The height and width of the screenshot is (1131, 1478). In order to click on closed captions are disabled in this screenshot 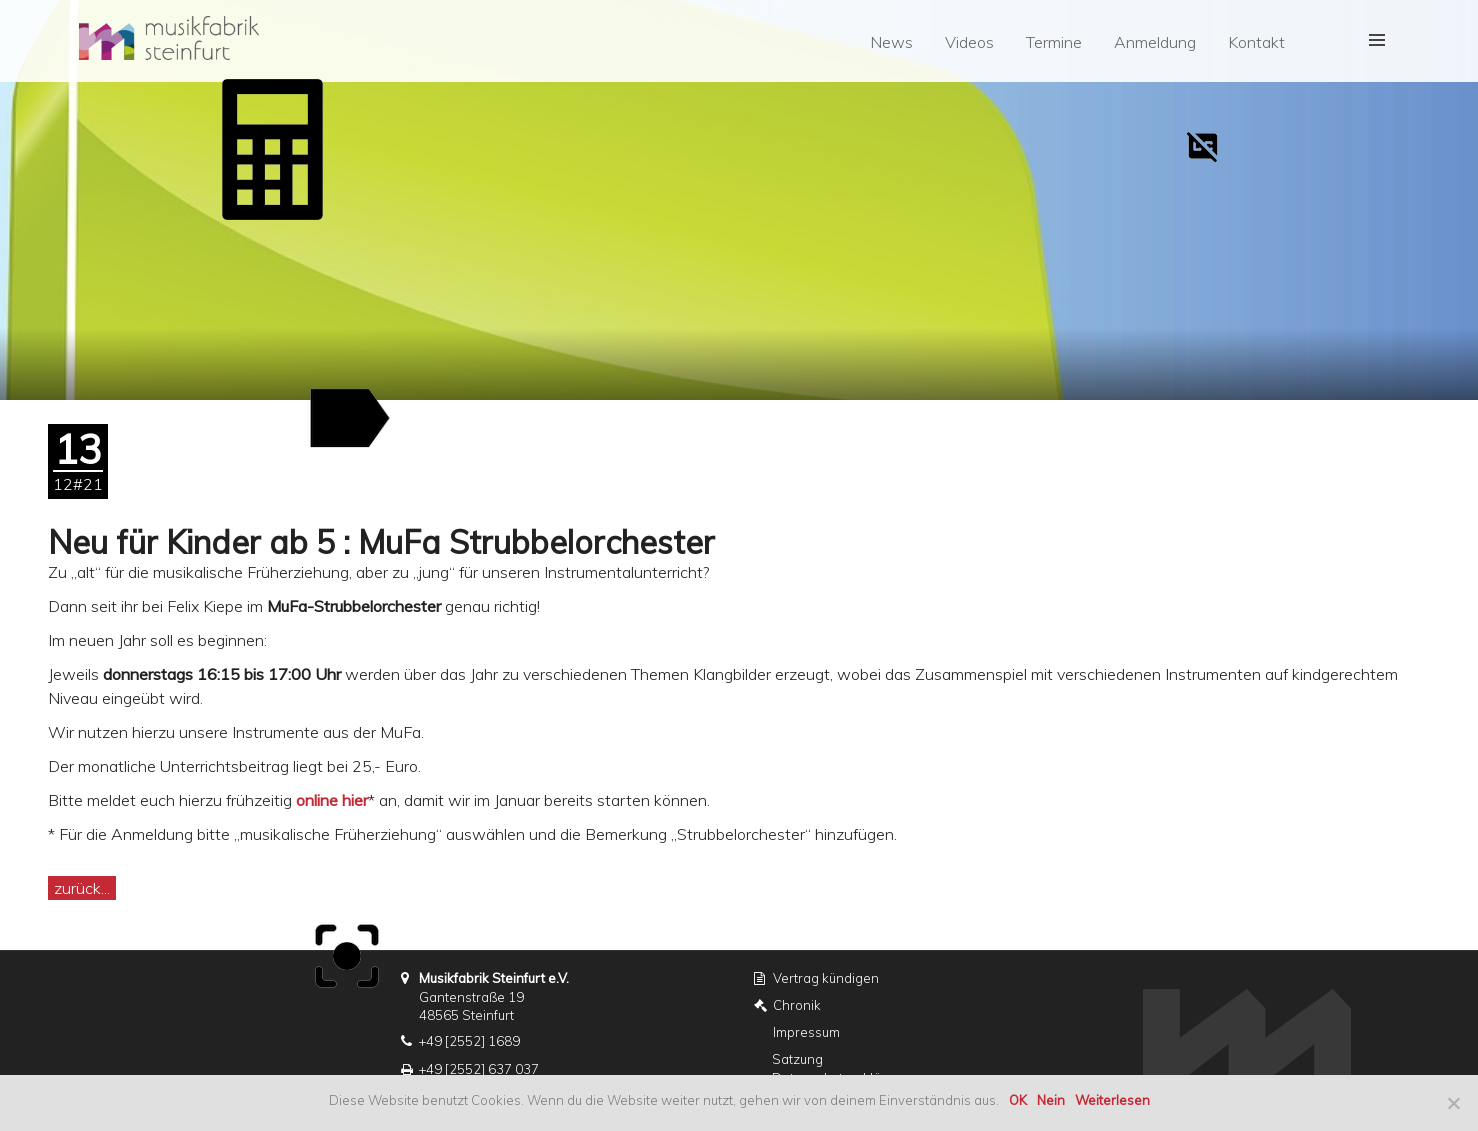, I will do `click(1203, 146)`.